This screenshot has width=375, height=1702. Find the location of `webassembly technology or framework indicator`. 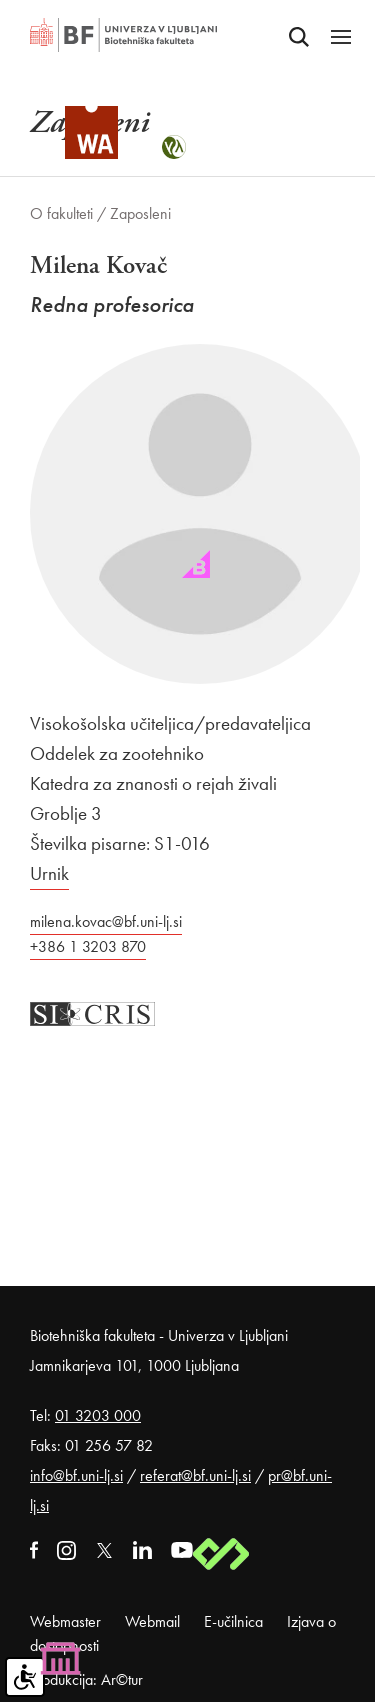

webassembly technology or framework indicator is located at coordinates (91, 132).